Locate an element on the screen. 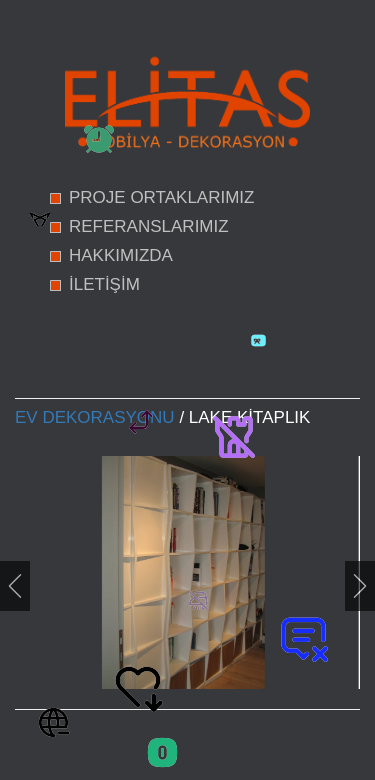 The image size is (375, 780). delete a message or conversation is located at coordinates (303, 637).